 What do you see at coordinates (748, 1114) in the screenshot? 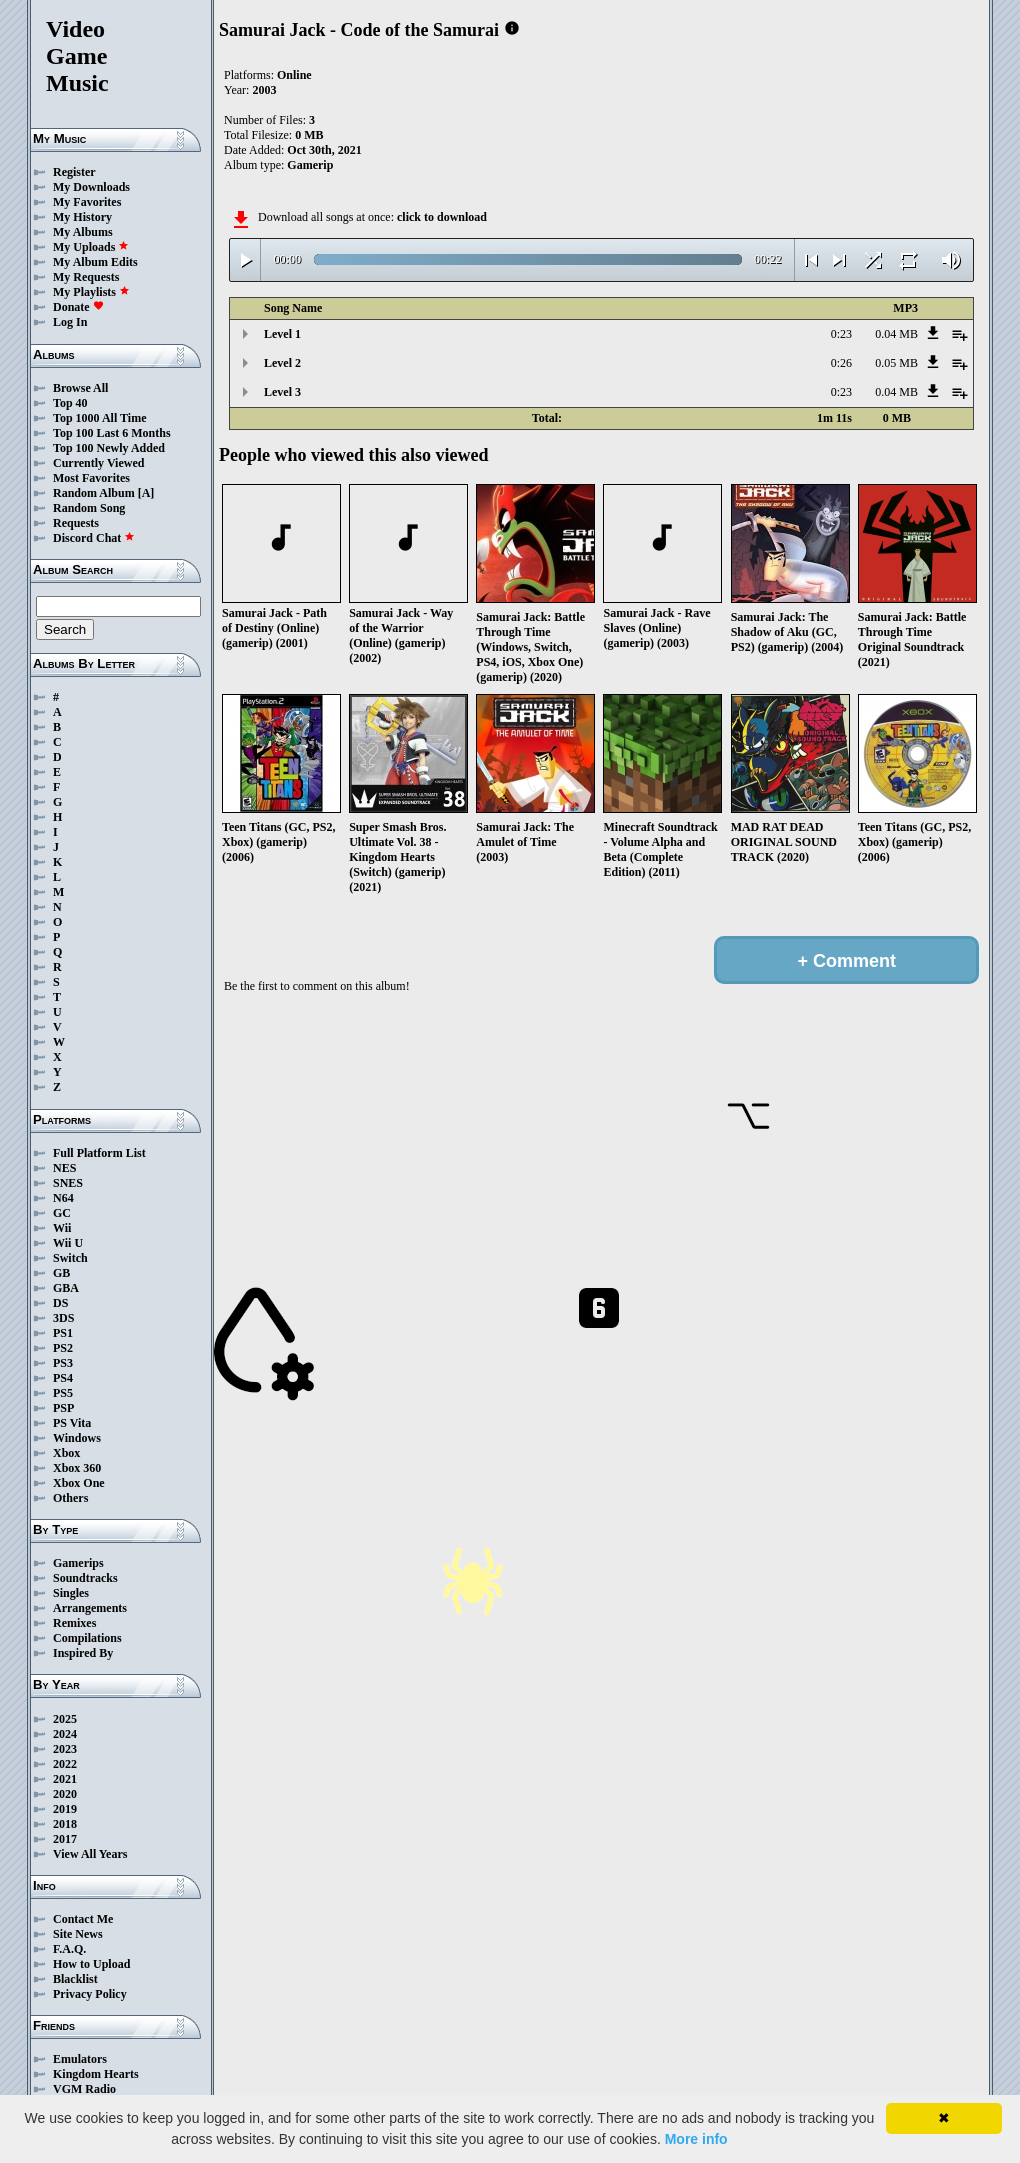
I see `access keyboard or input options` at bounding box center [748, 1114].